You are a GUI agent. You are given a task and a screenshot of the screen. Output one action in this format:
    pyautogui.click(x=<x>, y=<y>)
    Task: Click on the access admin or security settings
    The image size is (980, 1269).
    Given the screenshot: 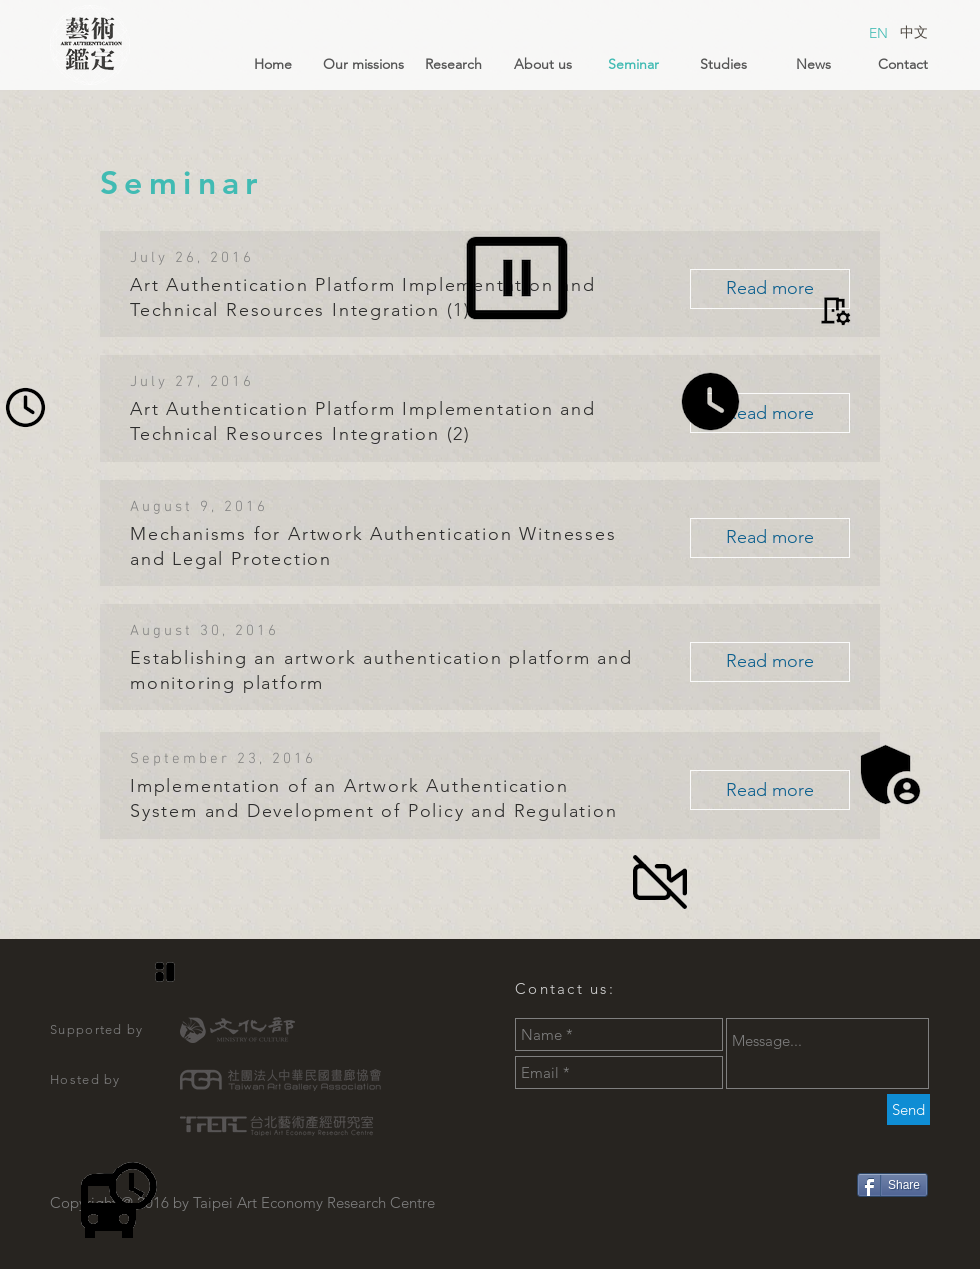 What is the action you would take?
    pyautogui.click(x=890, y=774)
    